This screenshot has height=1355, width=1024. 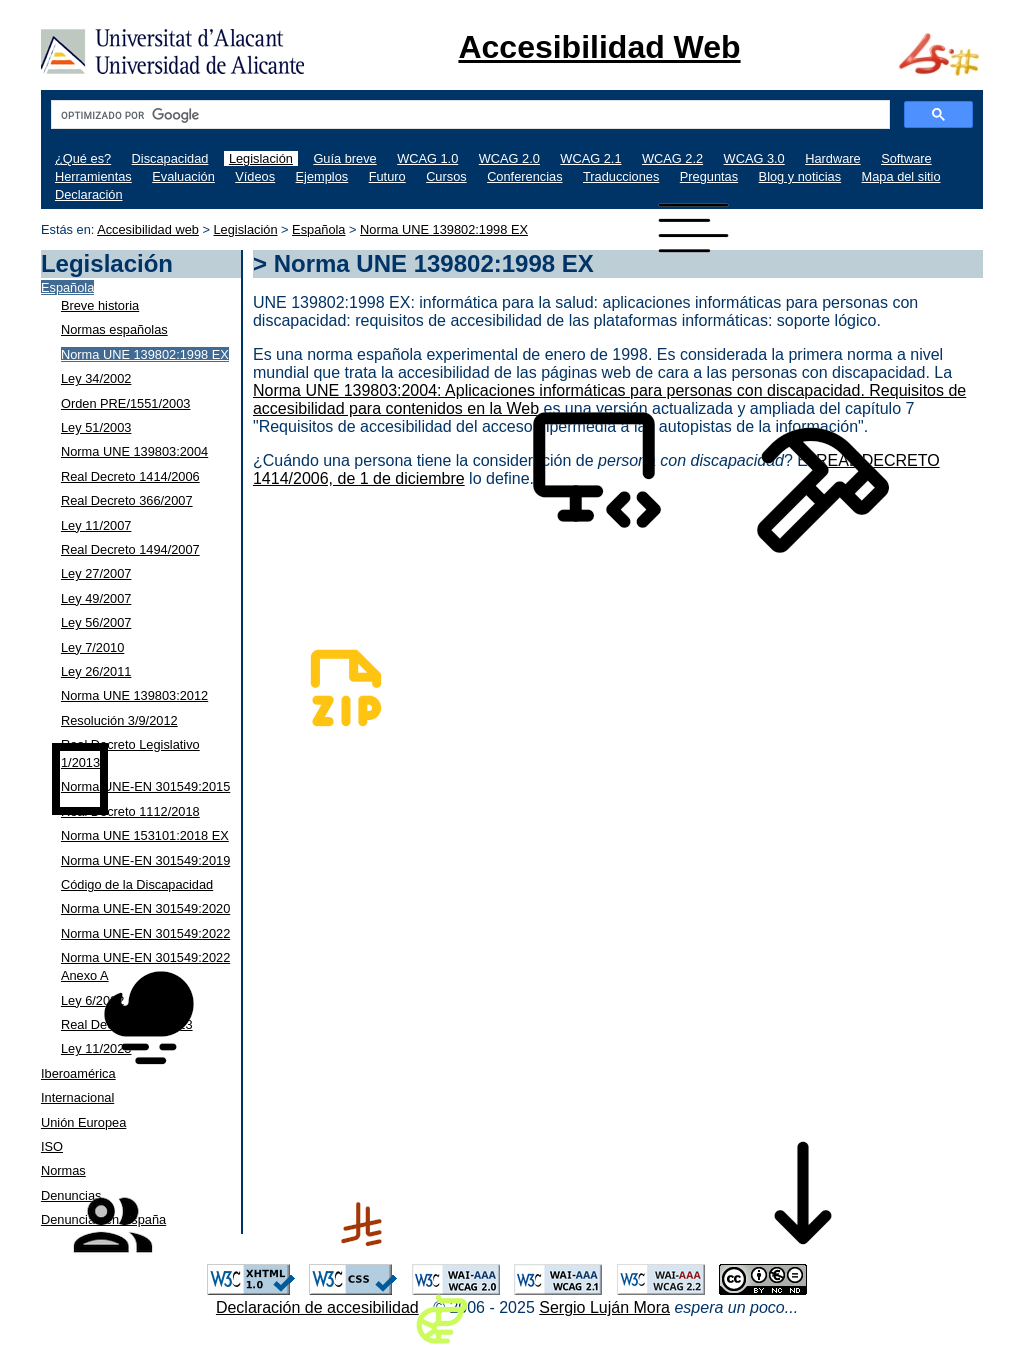 I want to click on align text to the left, so click(x=693, y=229).